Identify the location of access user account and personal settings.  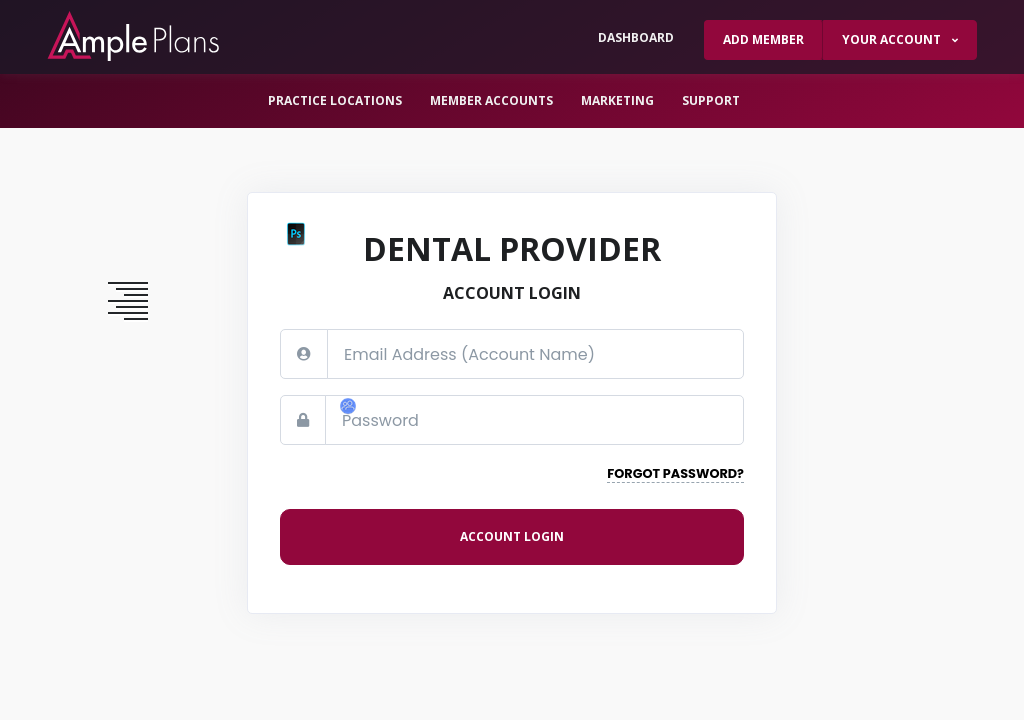
(348, 406).